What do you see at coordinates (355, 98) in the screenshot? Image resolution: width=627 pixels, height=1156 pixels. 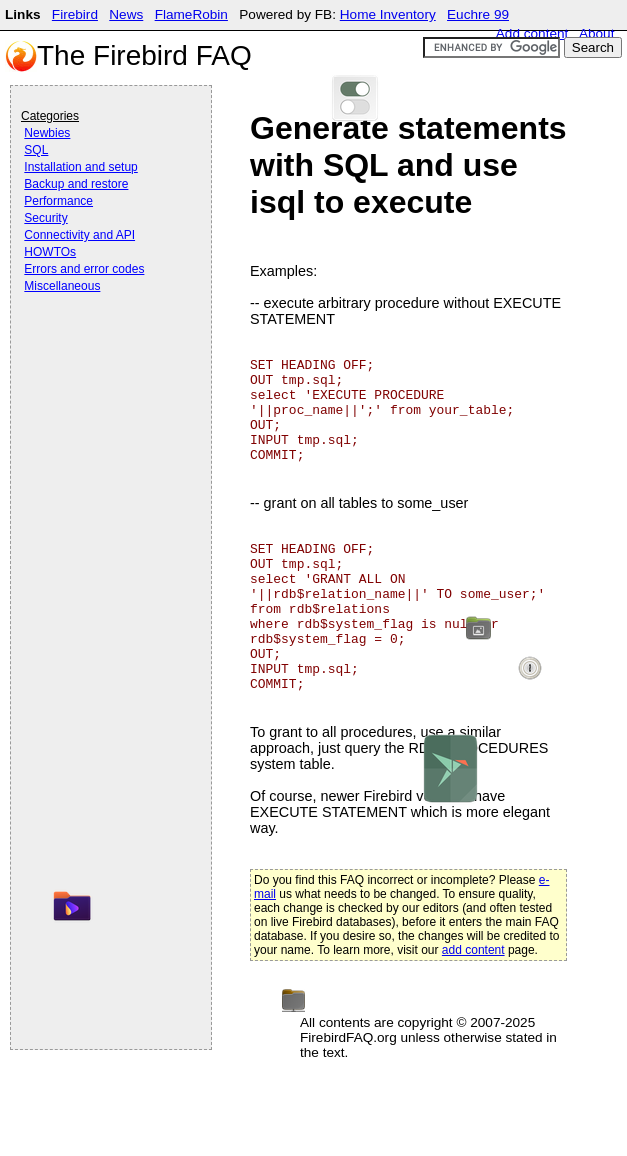 I see `open gnome tweaks to customize desktop settings` at bounding box center [355, 98].